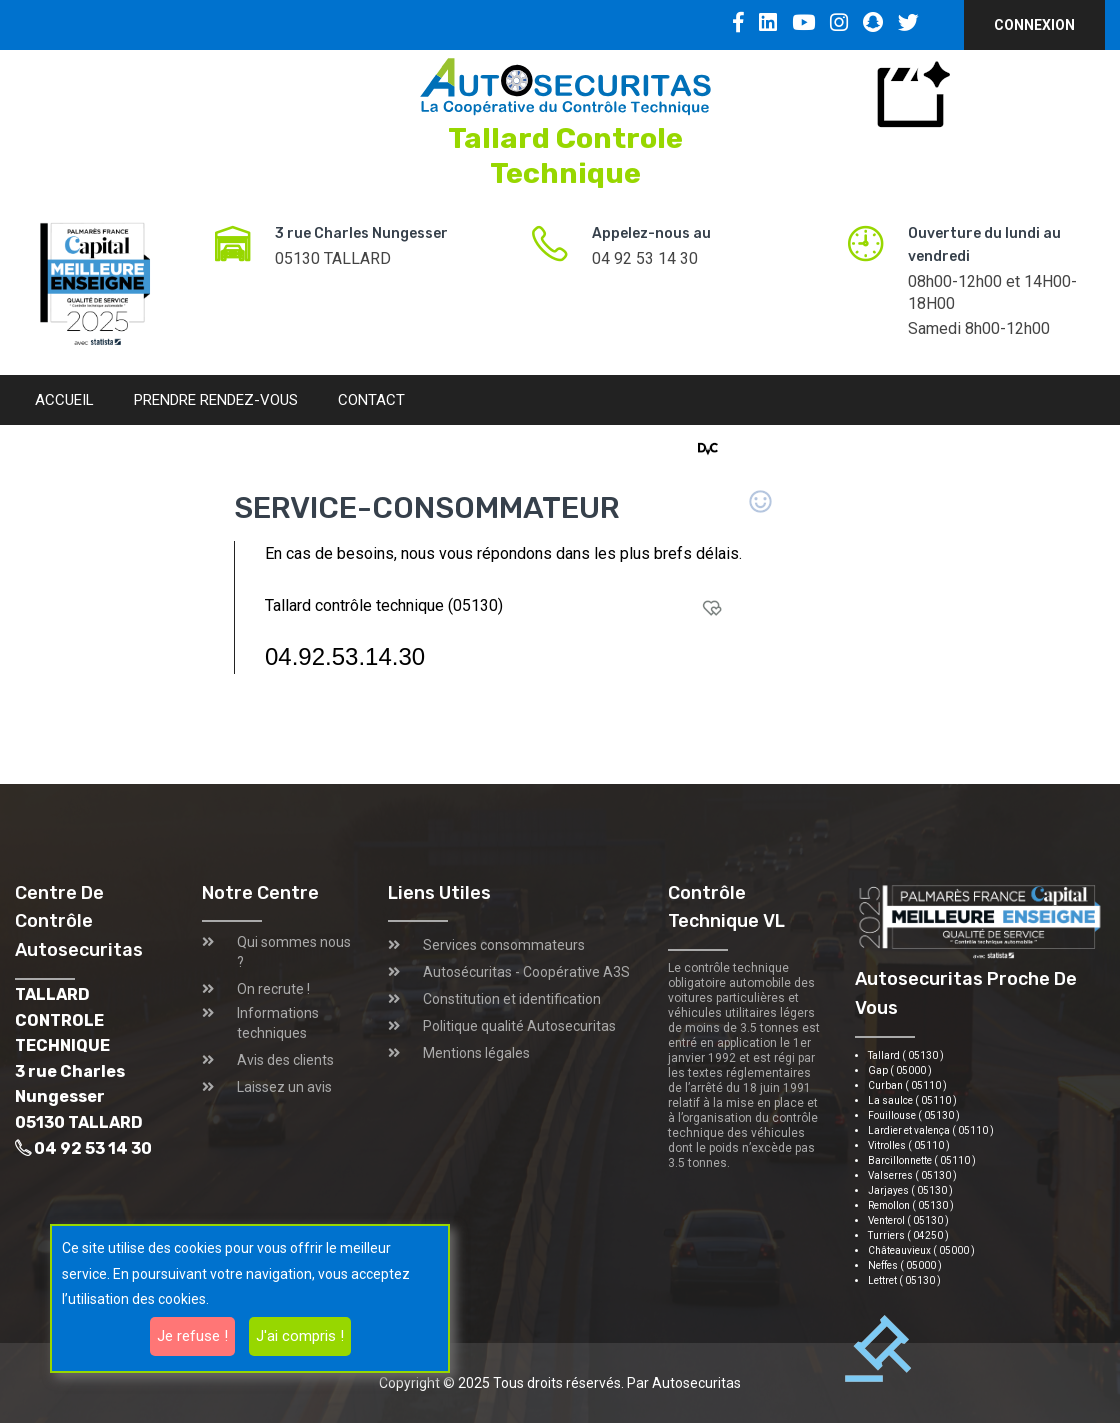  What do you see at coordinates (910, 97) in the screenshot?
I see `generate video content using AI` at bounding box center [910, 97].